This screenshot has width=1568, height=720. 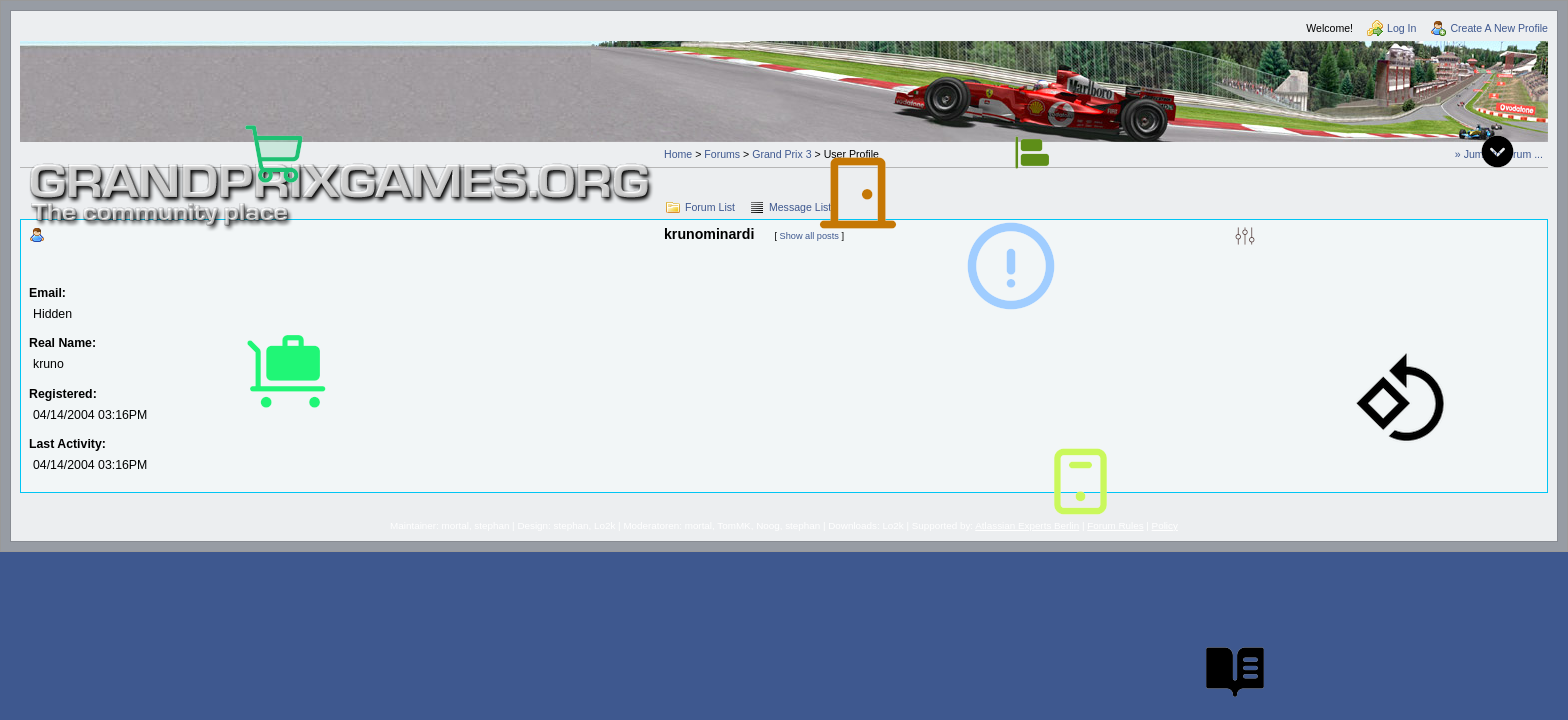 What do you see at coordinates (1080, 481) in the screenshot?
I see `access mobile device settings` at bounding box center [1080, 481].